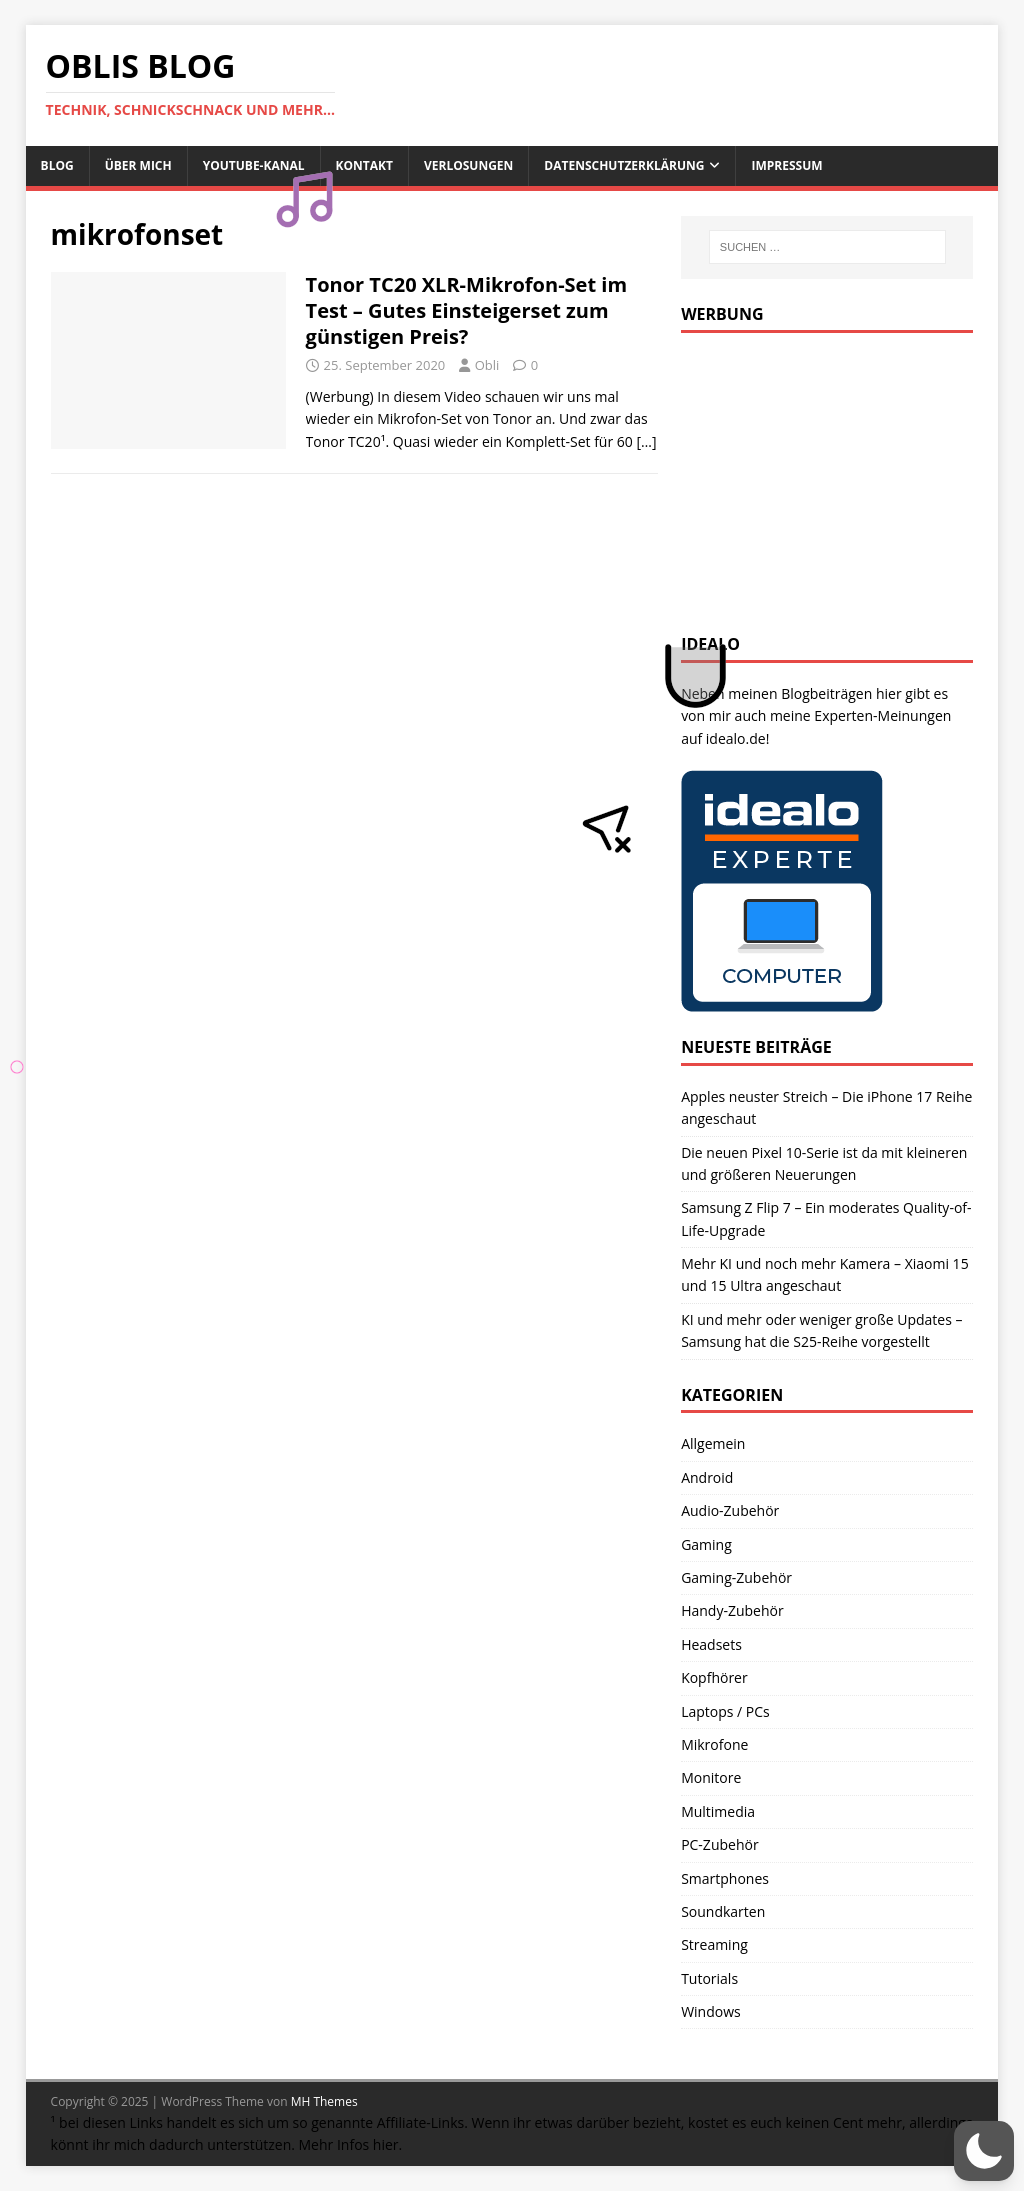 The image size is (1024, 2191). I want to click on access music library or player, so click(304, 199).